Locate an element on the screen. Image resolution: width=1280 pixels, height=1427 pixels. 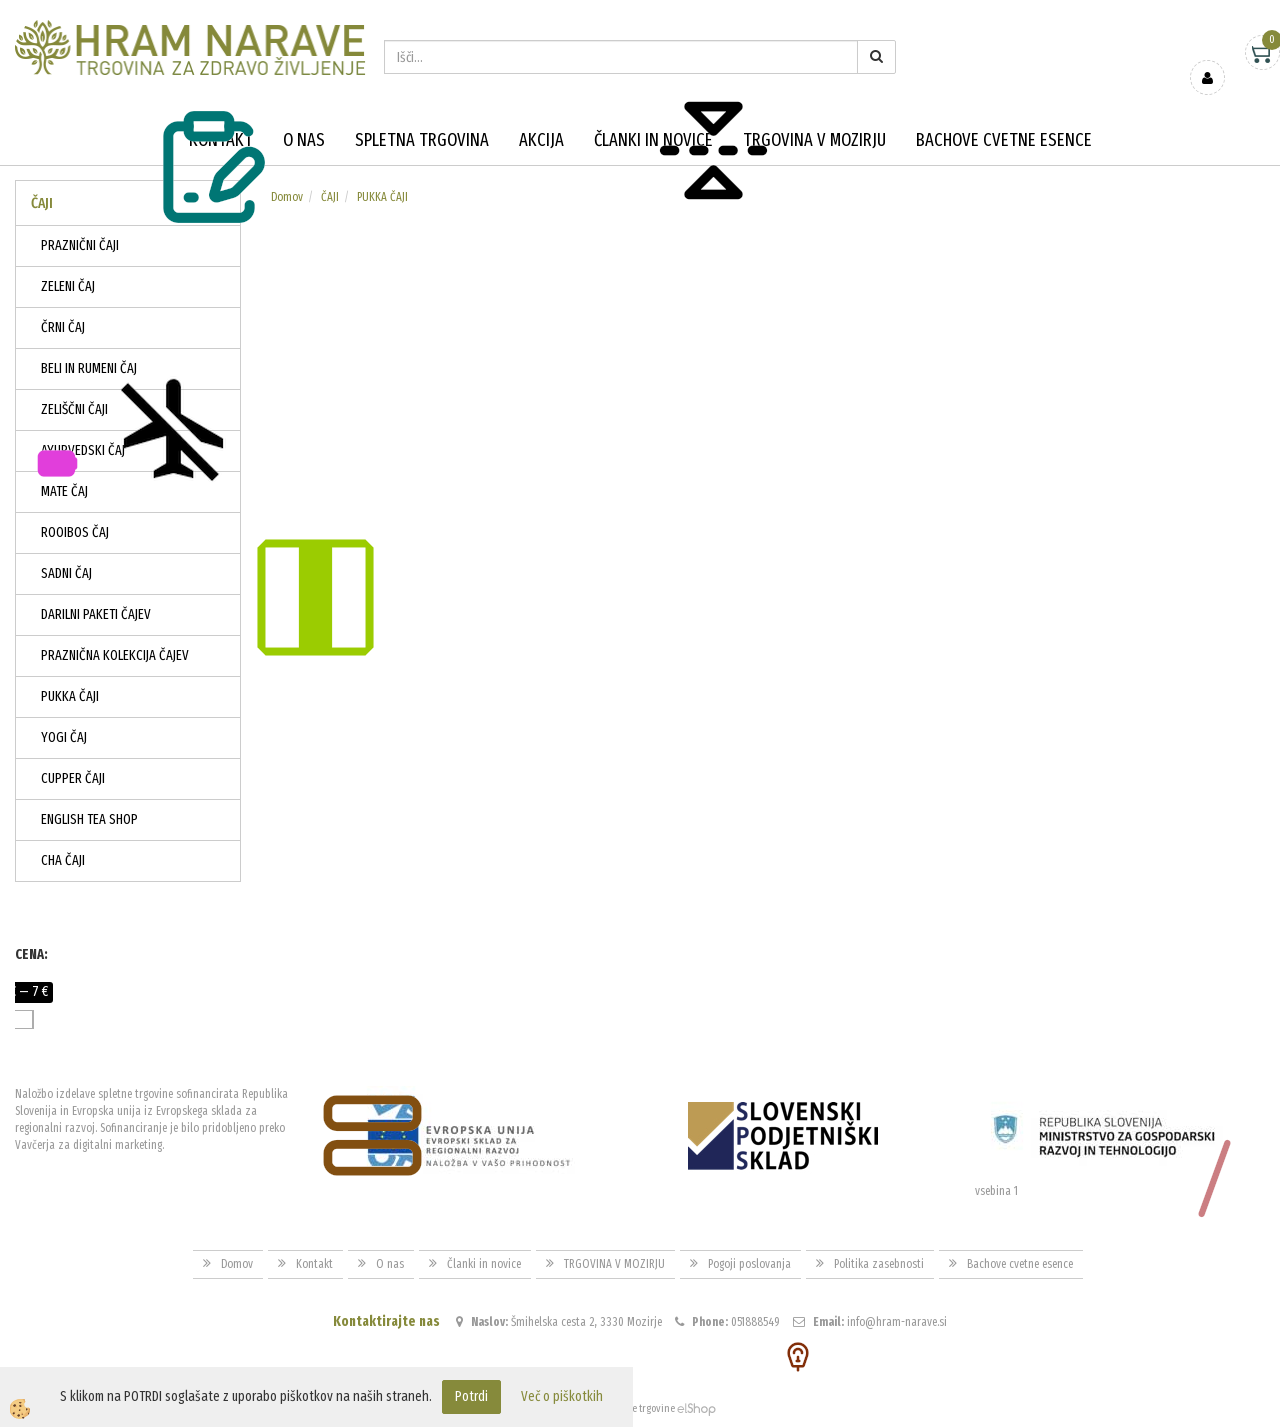
airplane mode is currently disabled is located at coordinates (173, 428).